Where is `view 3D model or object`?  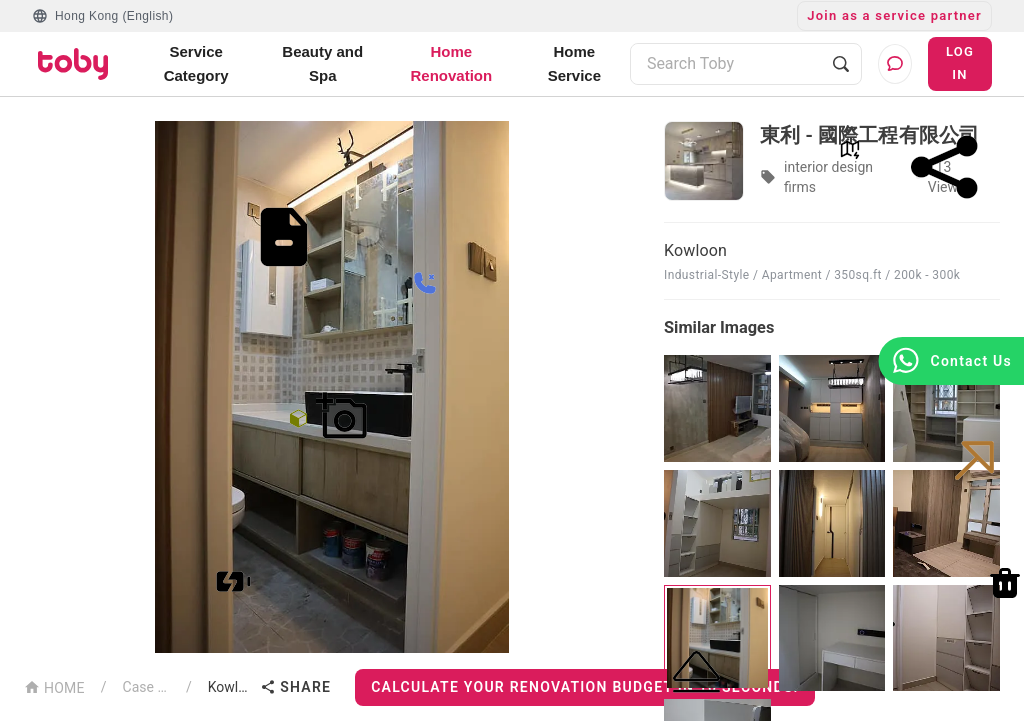 view 3D model or object is located at coordinates (298, 418).